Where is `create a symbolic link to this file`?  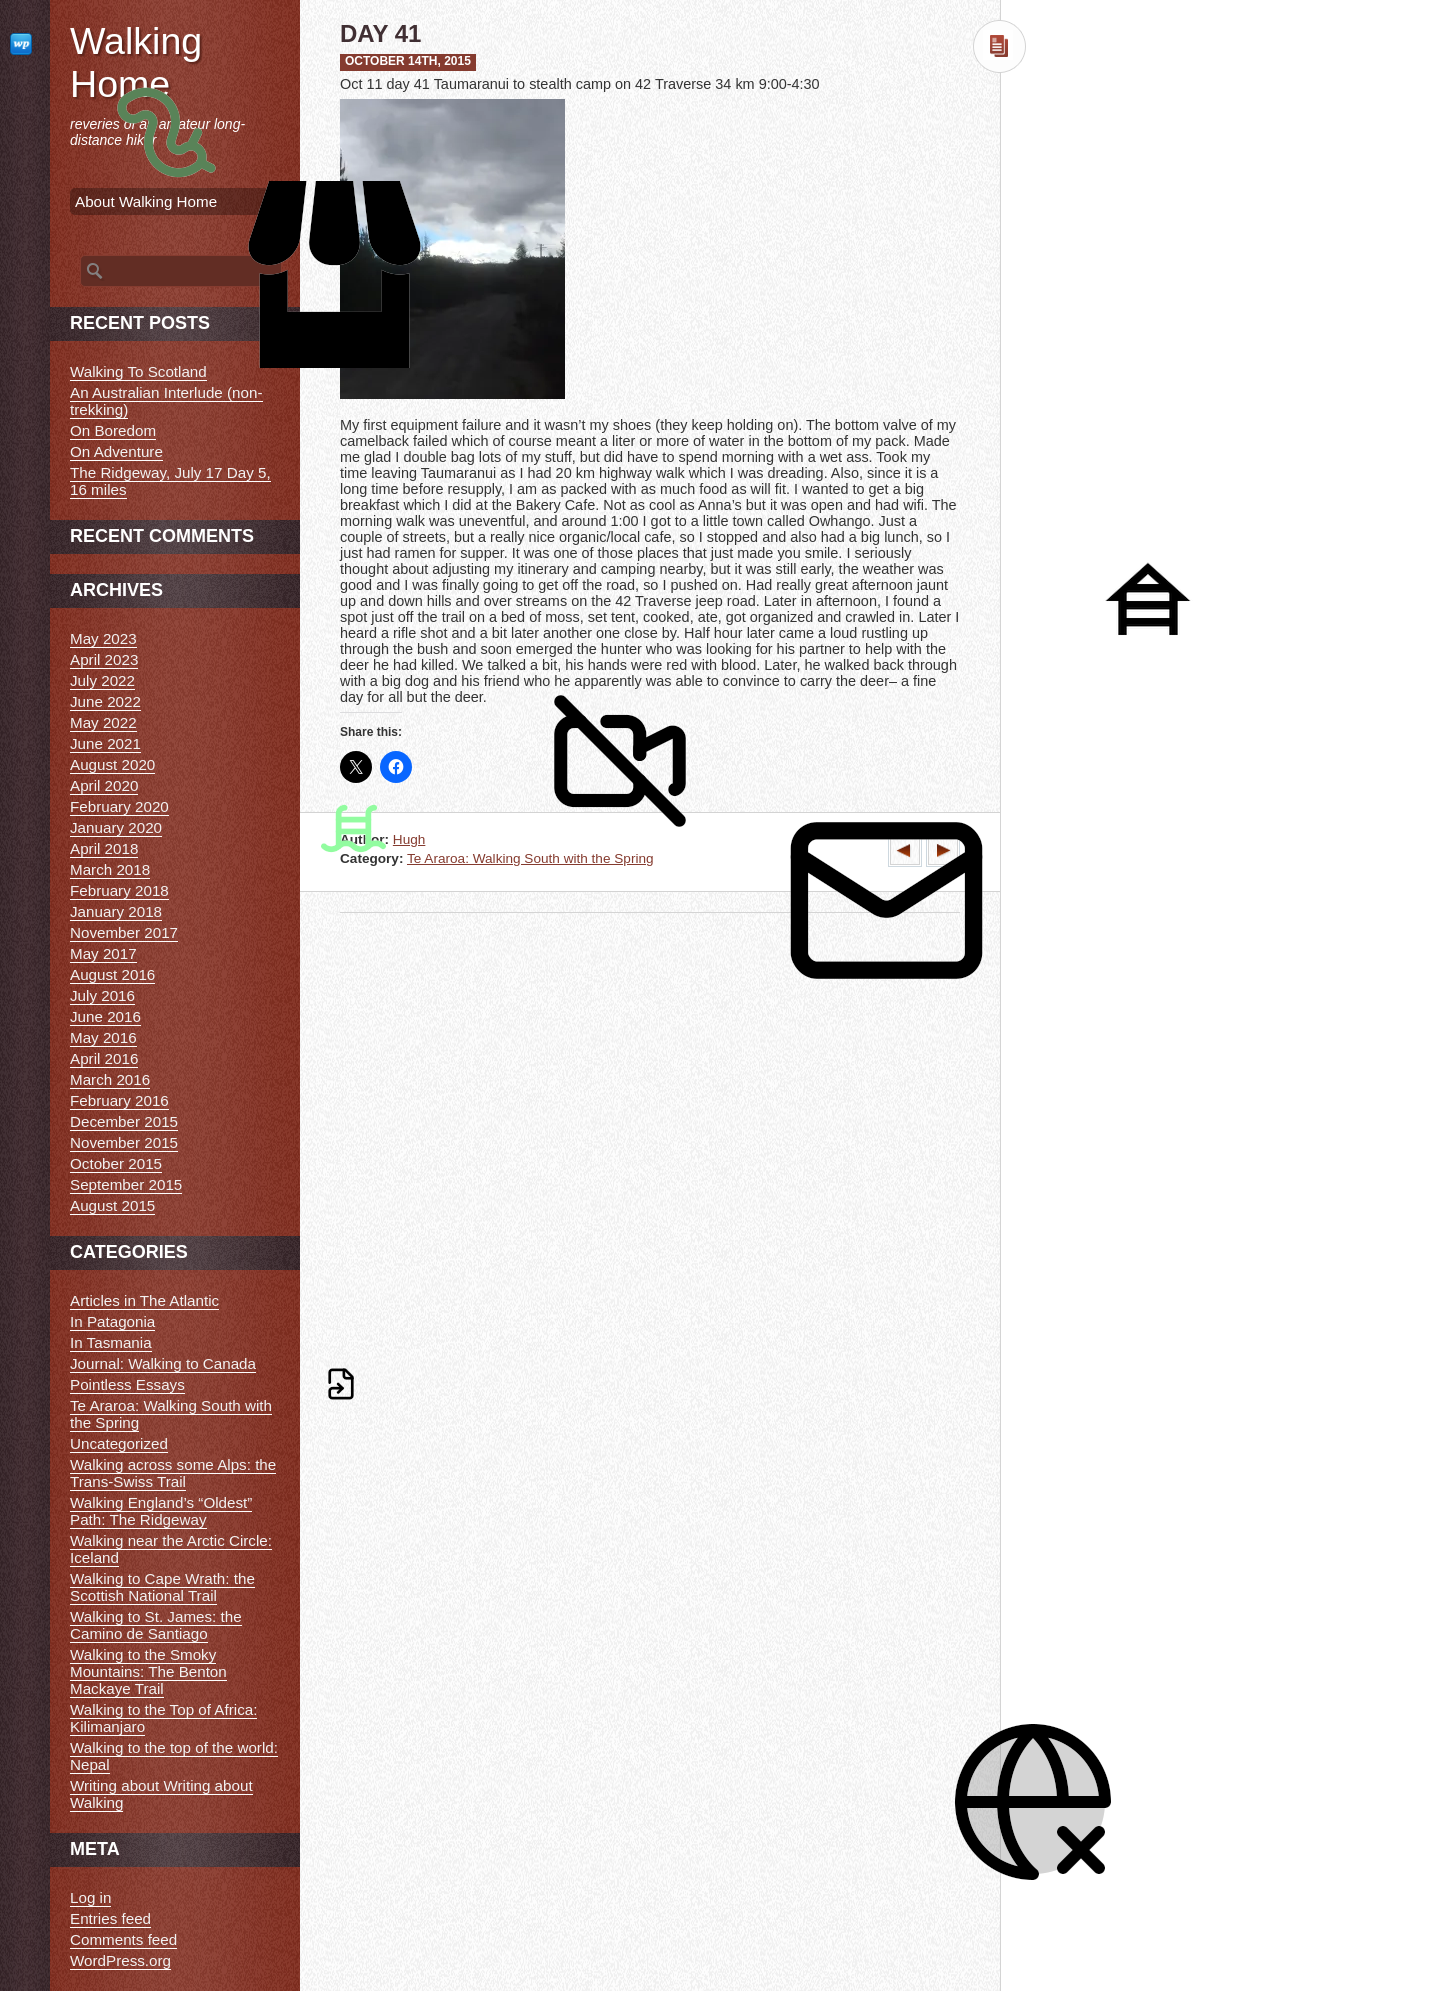
create a symbolic link to this file is located at coordinates (341, 1384).